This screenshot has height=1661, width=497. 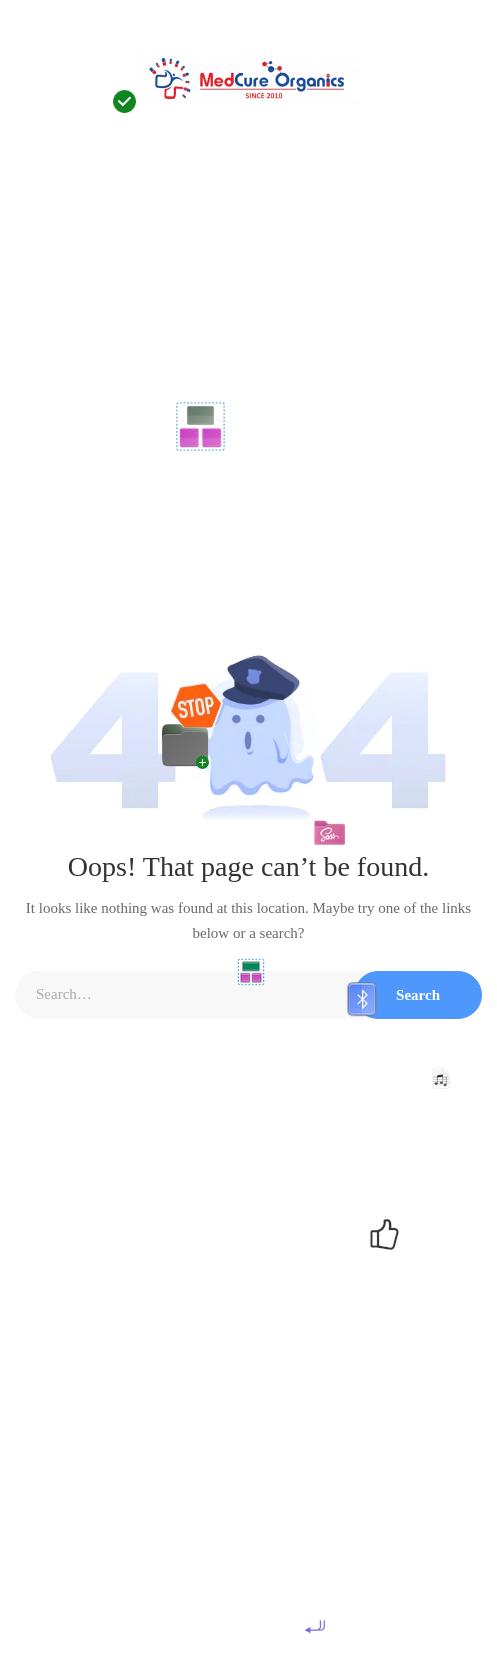 I want to click on access body and hand gesture emojis, so click(x=383, y=1234).